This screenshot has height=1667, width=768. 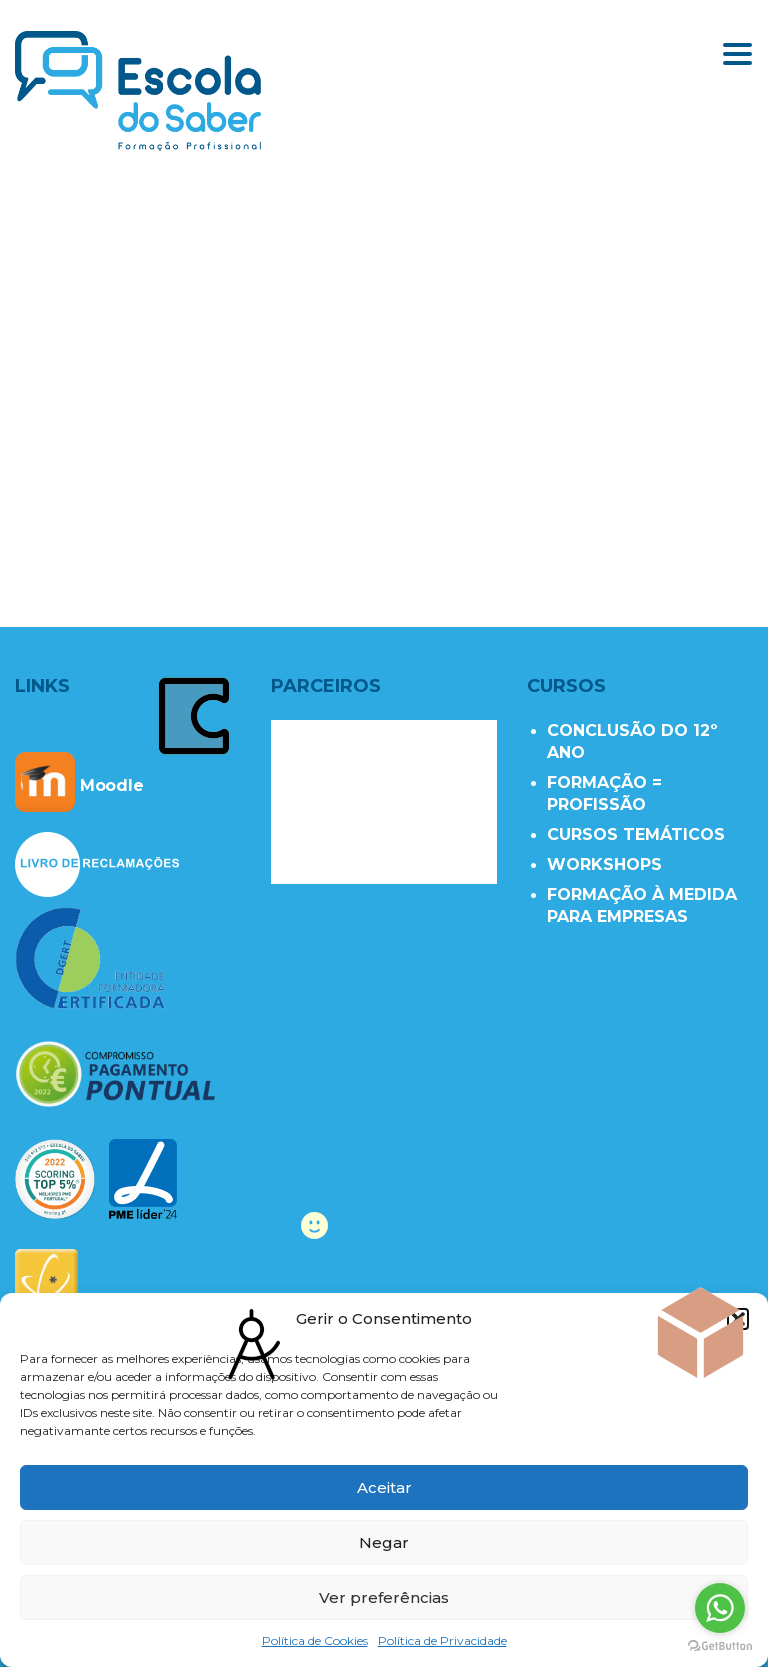 What do you see at coordinates (194, 716) in the screenshot?
I see `open coda document app` at bounding box center [194, 716].